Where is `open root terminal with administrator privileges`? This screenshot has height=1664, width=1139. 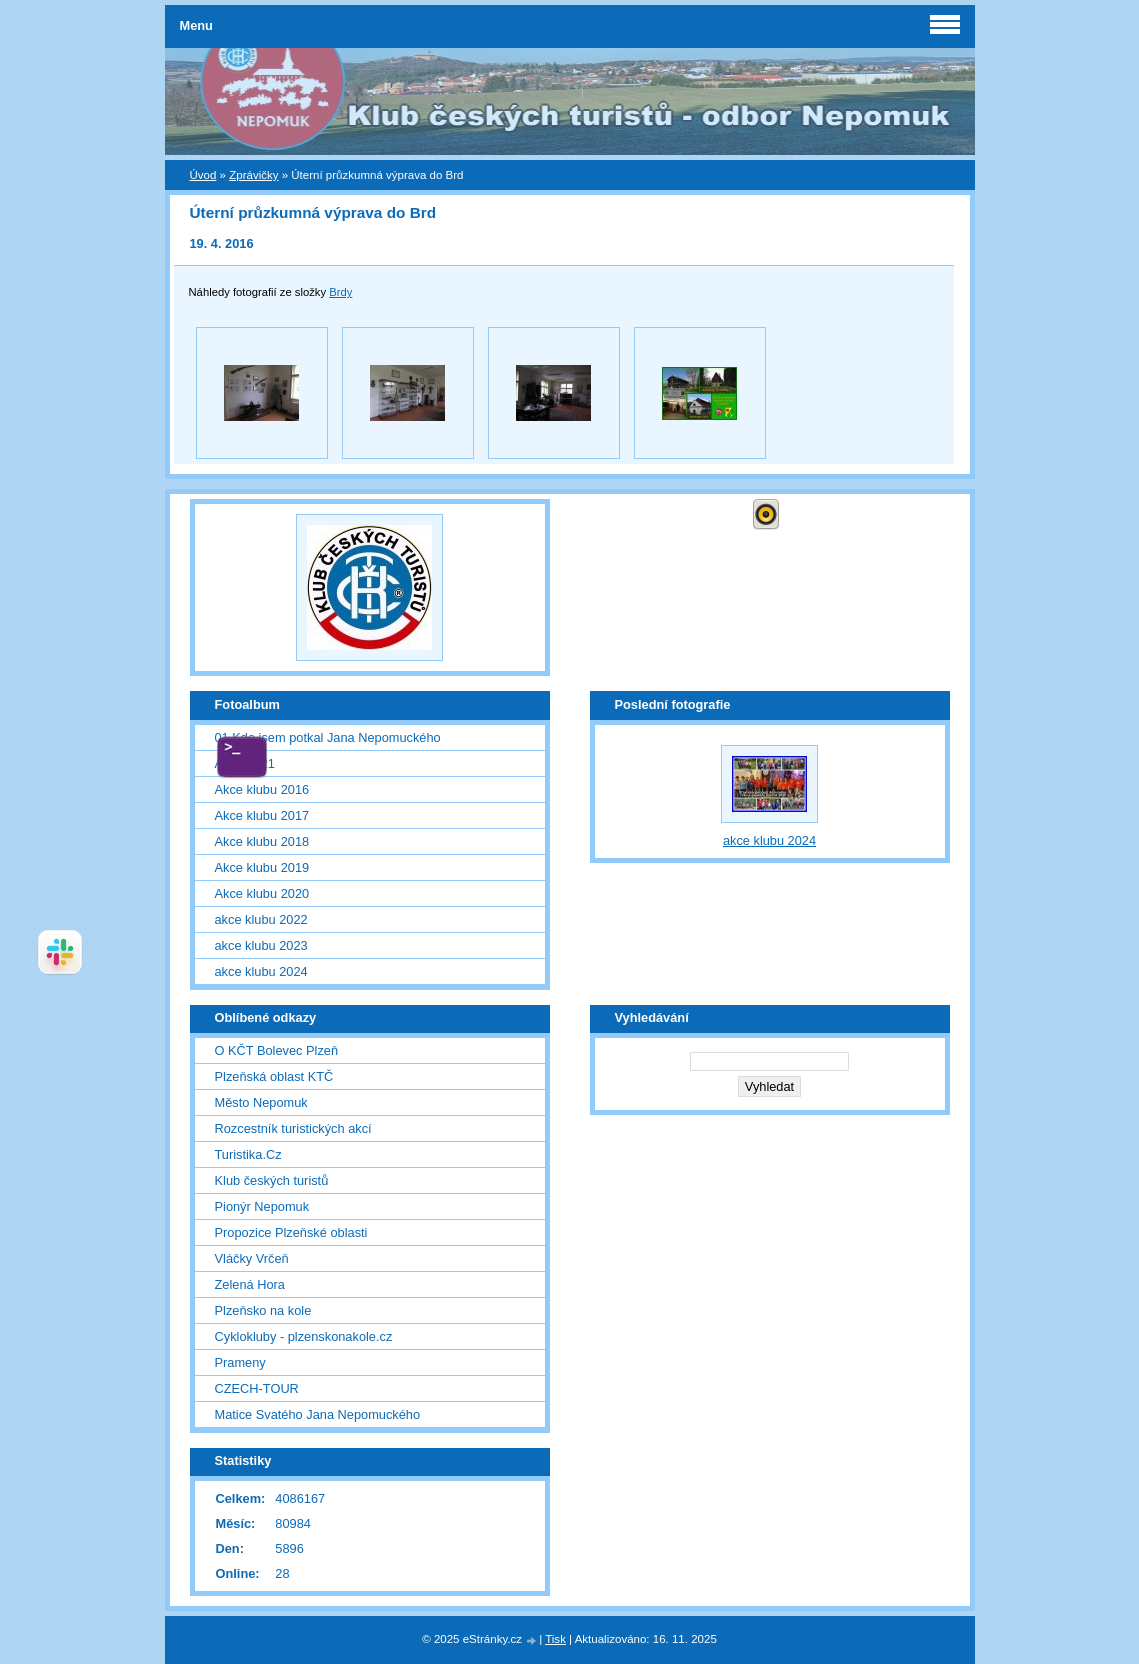 open root terminal with administrator privileges is located at coordinates (242, 757).